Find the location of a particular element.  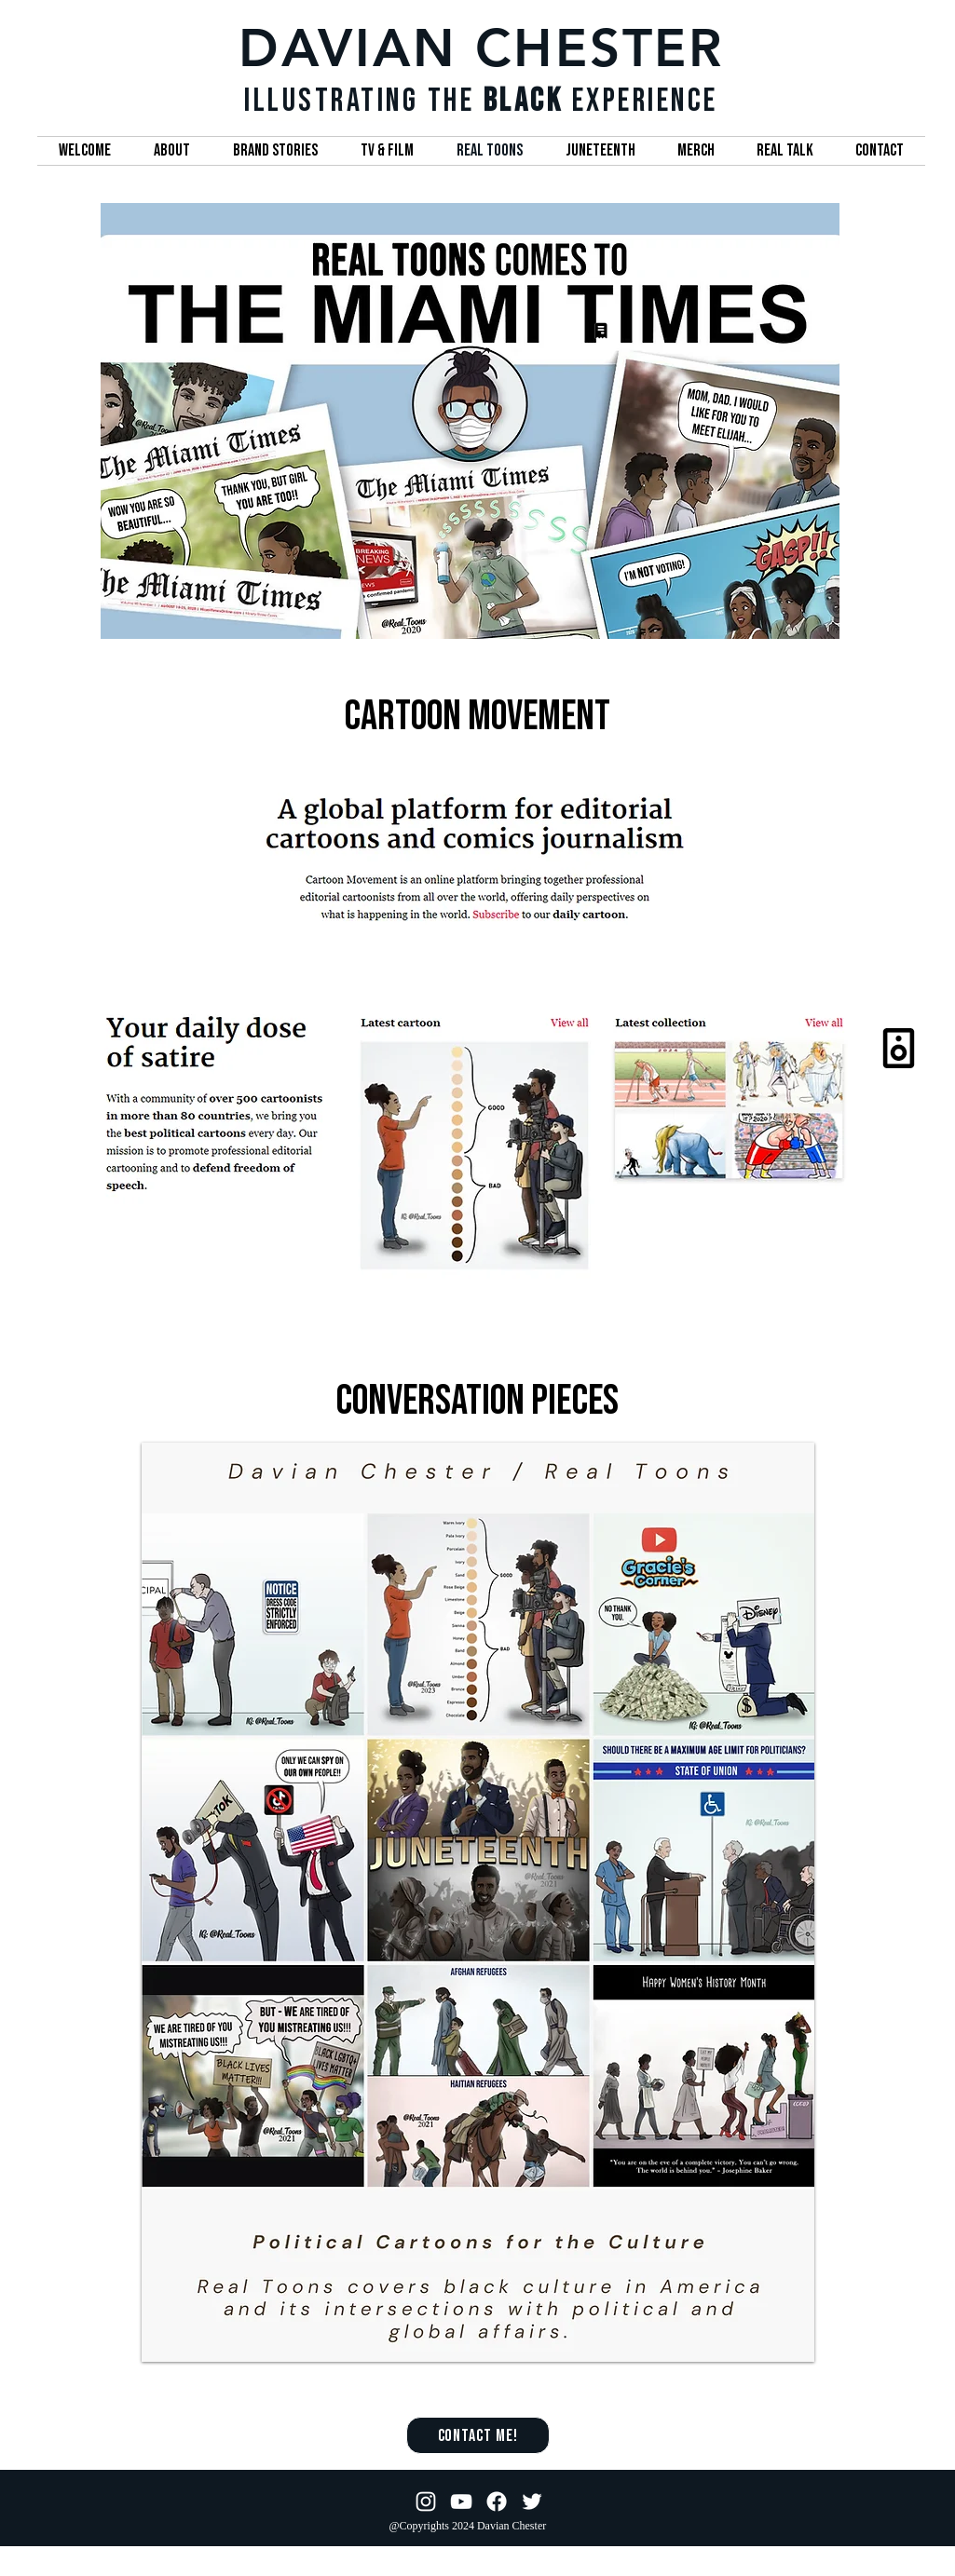

access audio or speaker settings is located at coordinates (898, 1048).